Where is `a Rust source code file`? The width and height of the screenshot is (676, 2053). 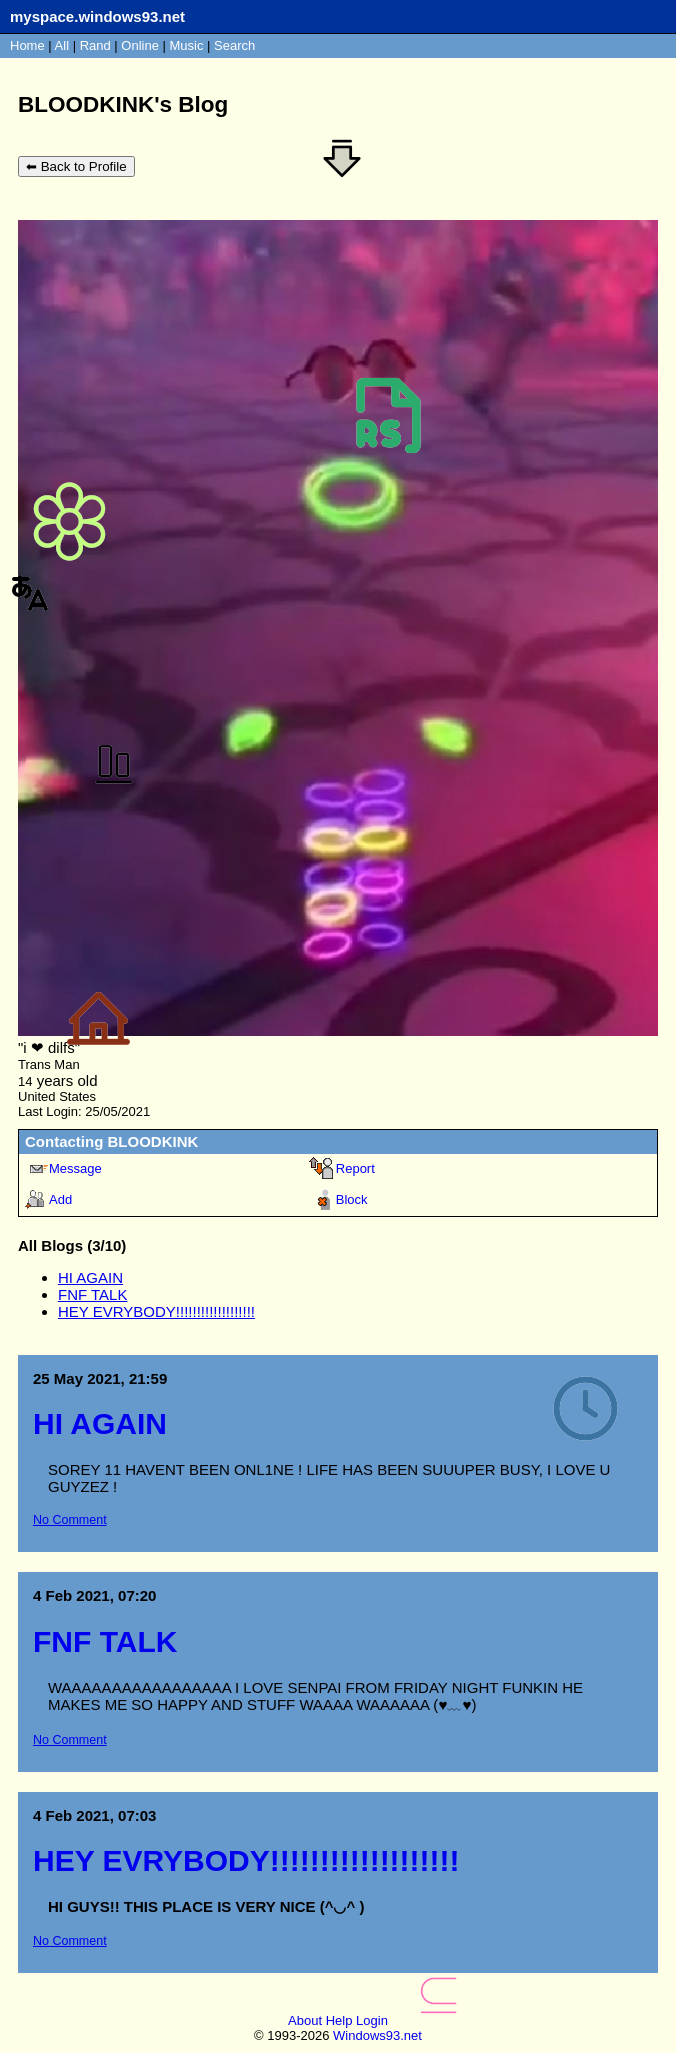 a Rust source code file is located at coordinates (388, 415).